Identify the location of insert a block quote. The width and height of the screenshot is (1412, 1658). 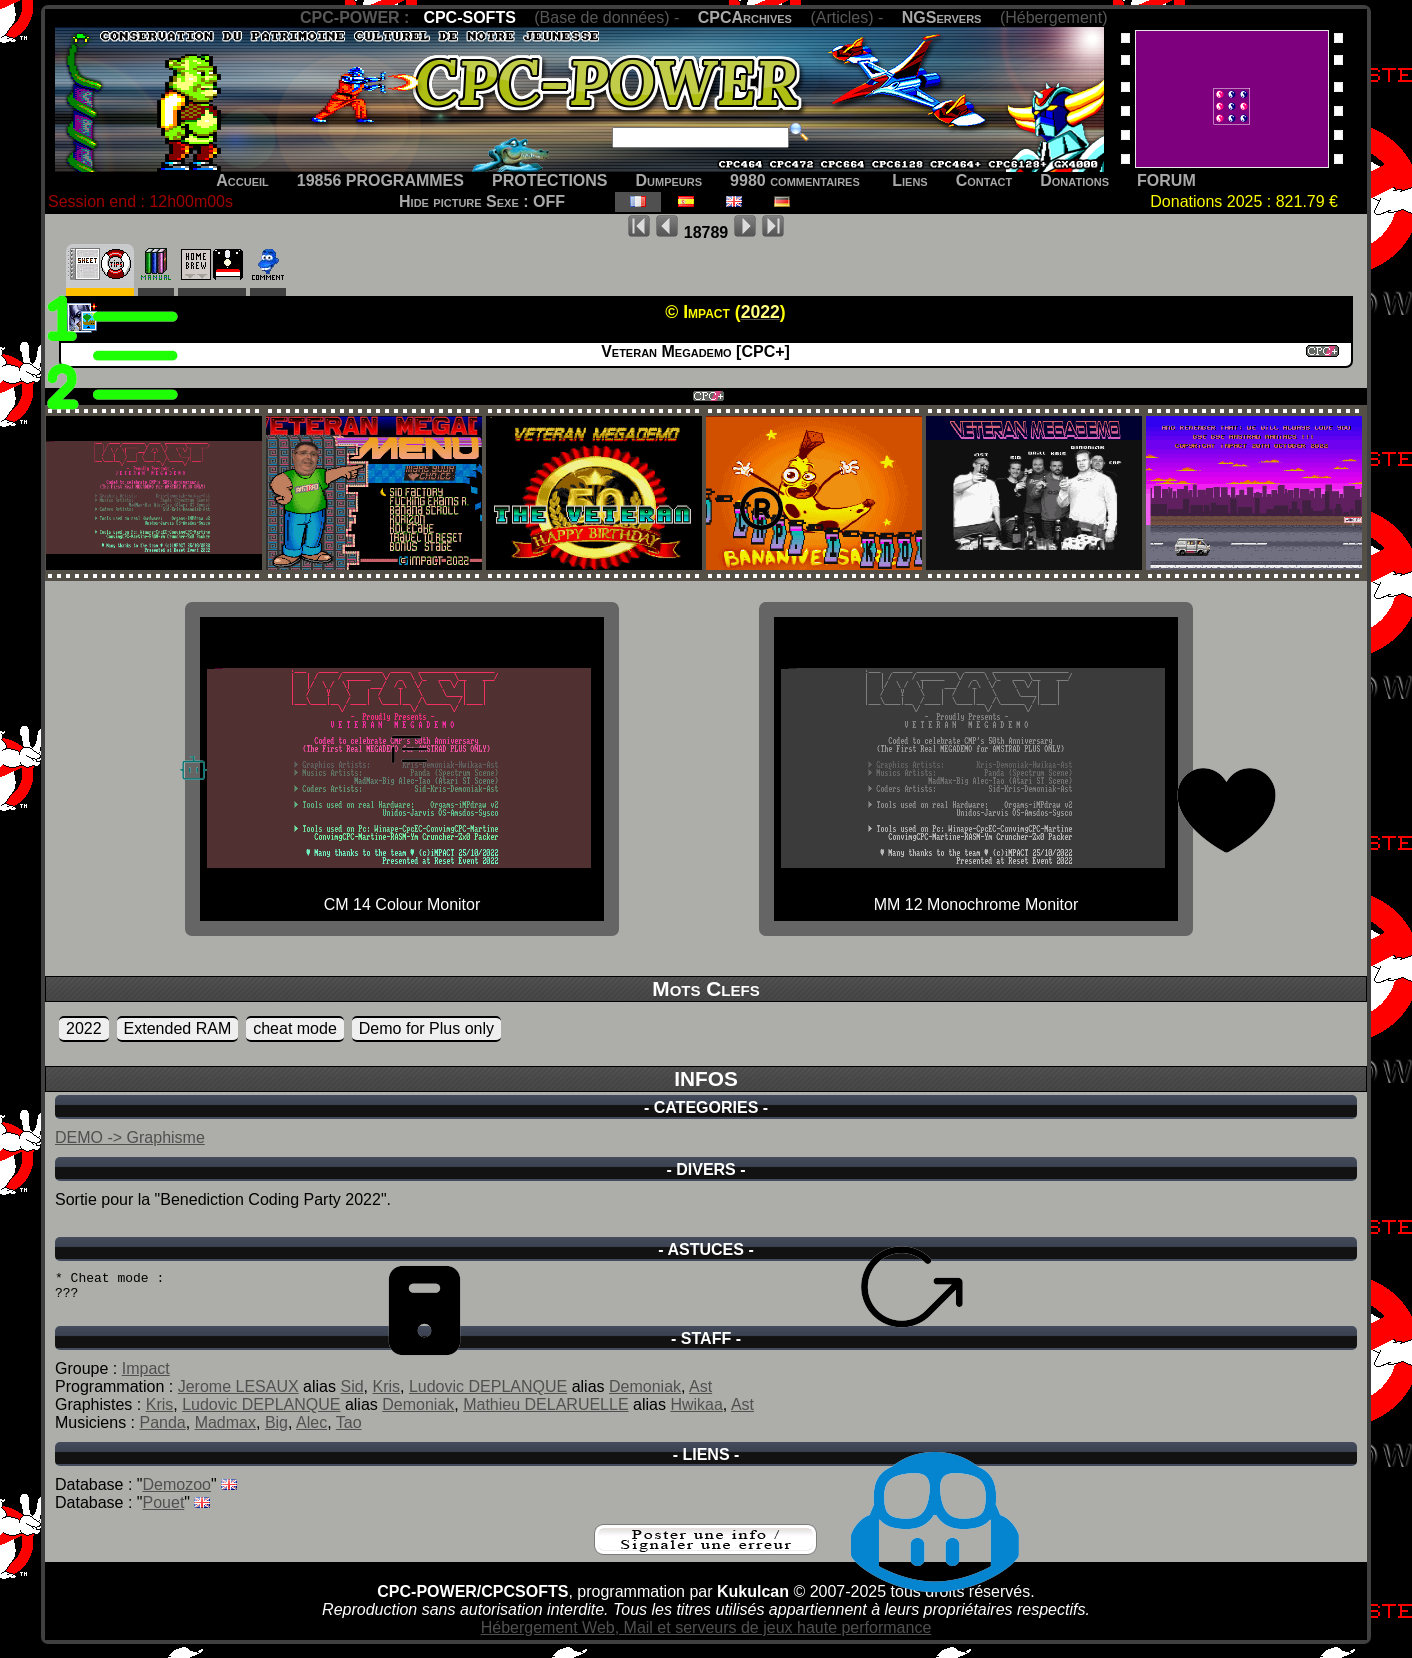
(409, 748).